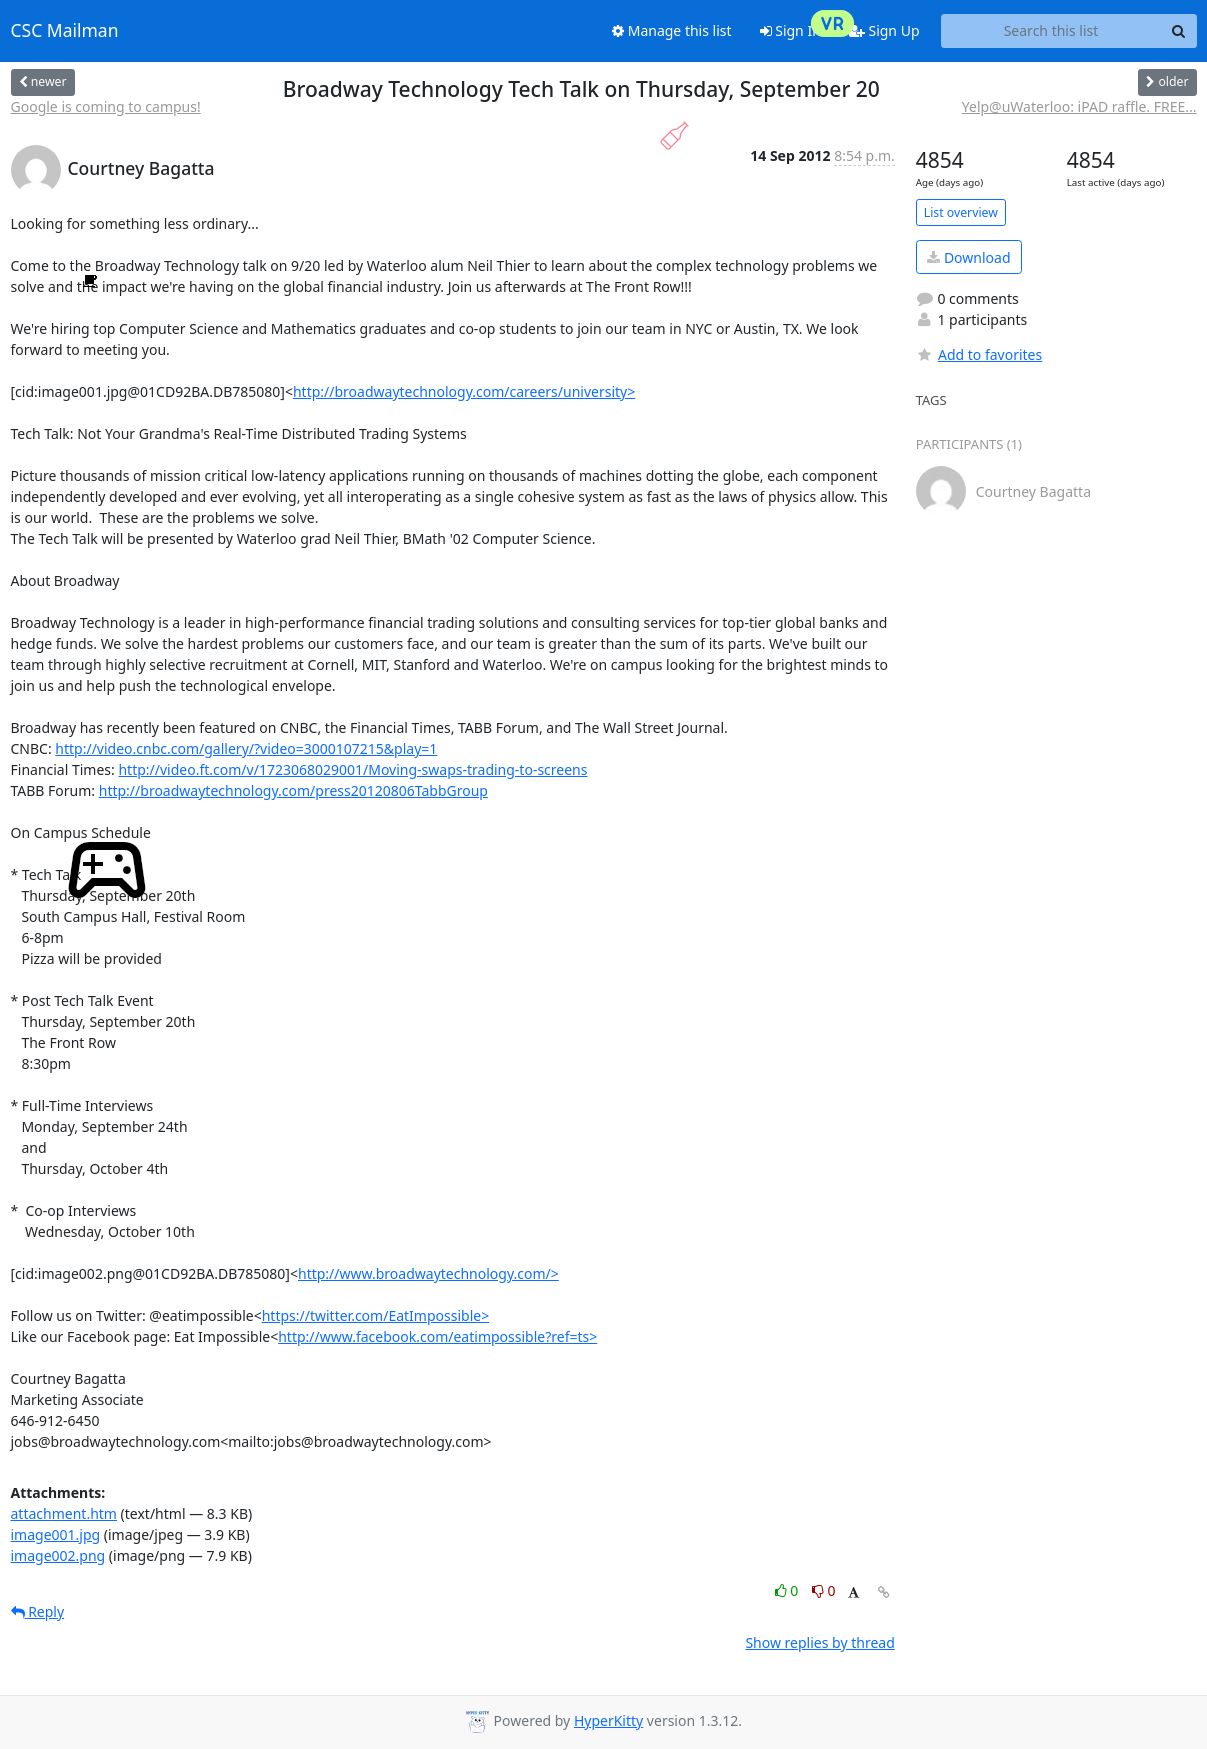  What do you see at coordinates (832, 23) in the screenshot?
I see `access virtual reality mode or settings` at bounding box center [832, 23].